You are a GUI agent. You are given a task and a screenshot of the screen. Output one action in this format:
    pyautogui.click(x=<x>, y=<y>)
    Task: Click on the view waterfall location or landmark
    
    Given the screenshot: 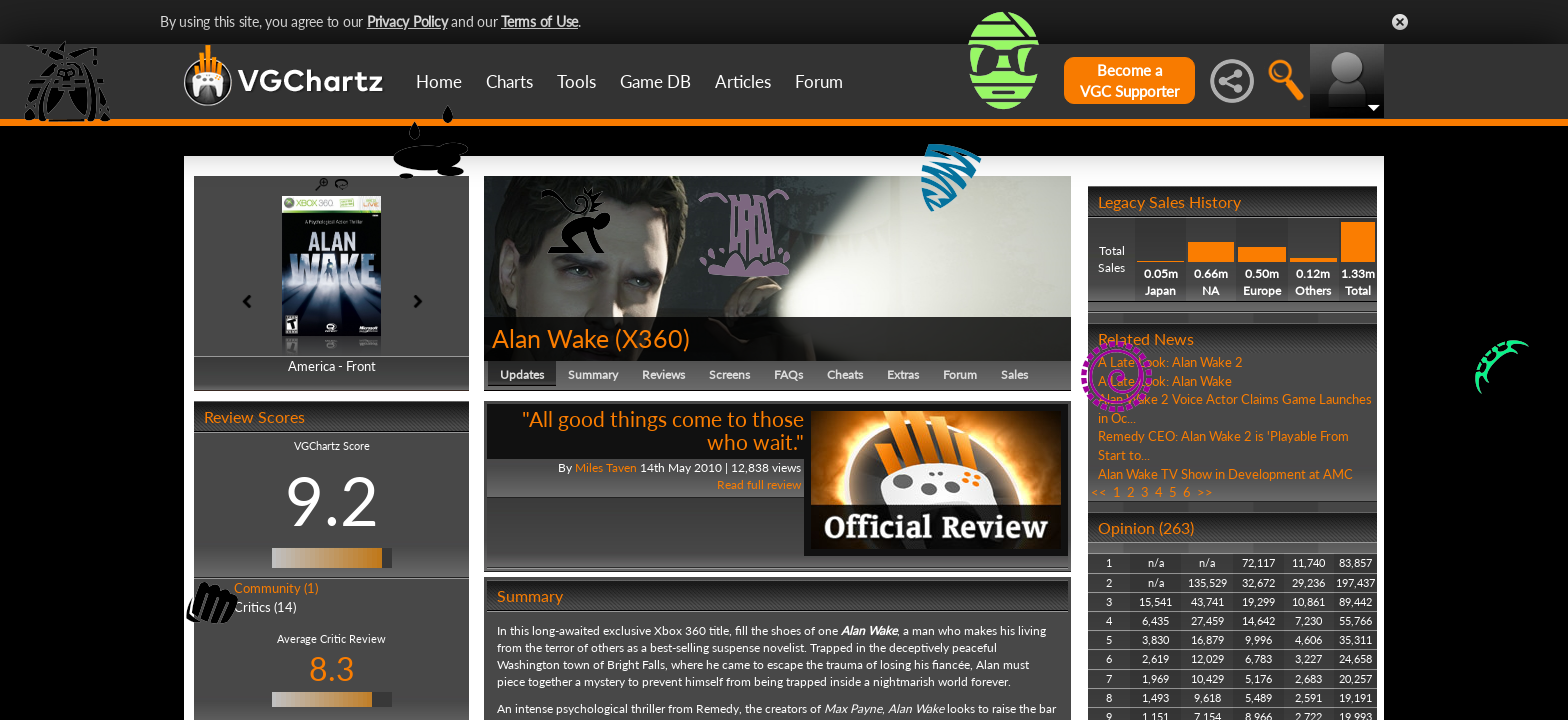 What is the action you would take?
    pyautogui.click(x=744, y=233)
    